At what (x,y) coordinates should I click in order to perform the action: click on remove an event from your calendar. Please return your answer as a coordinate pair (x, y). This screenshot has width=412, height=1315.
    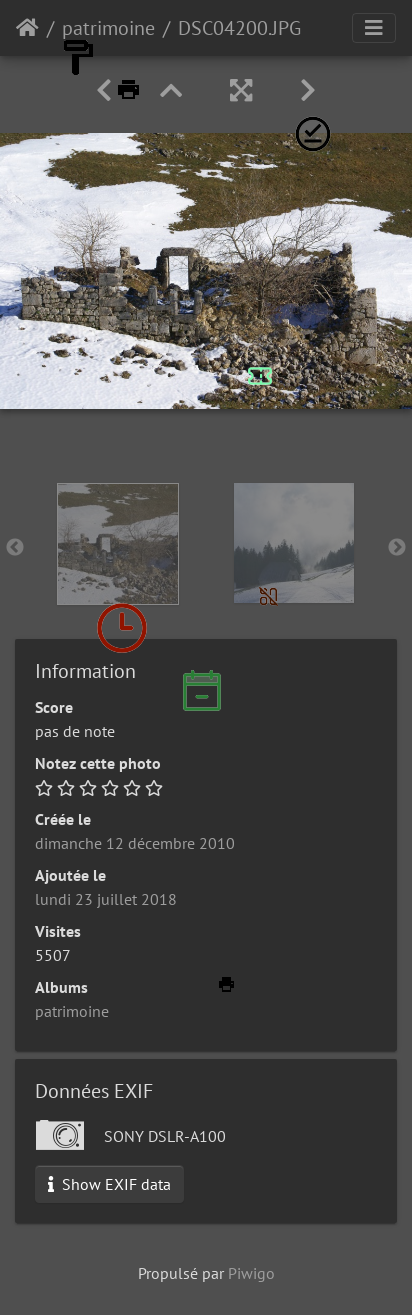
    Looking at the image, I should click on (202, 692).